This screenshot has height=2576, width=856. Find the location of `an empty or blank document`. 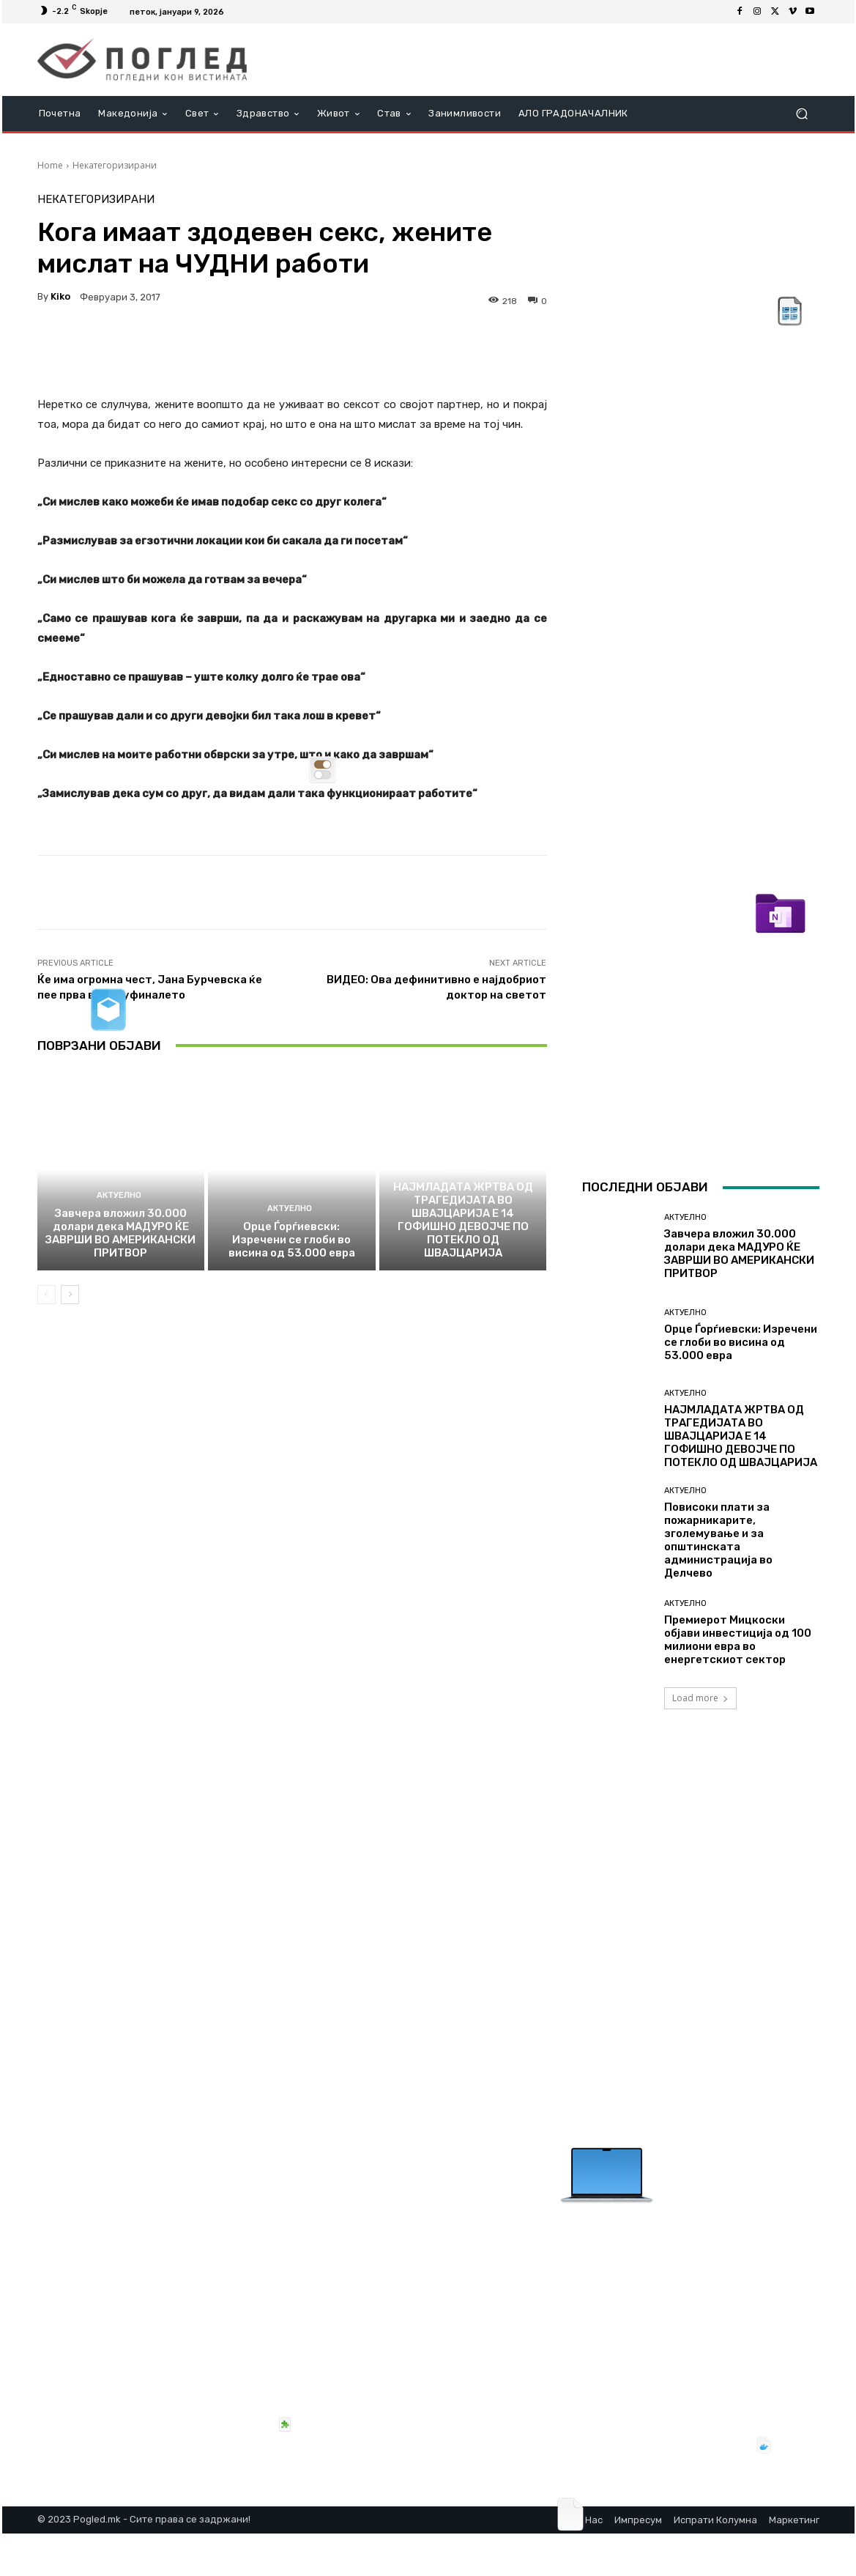

an empty or blank document is located at coordinates (570, 2514).